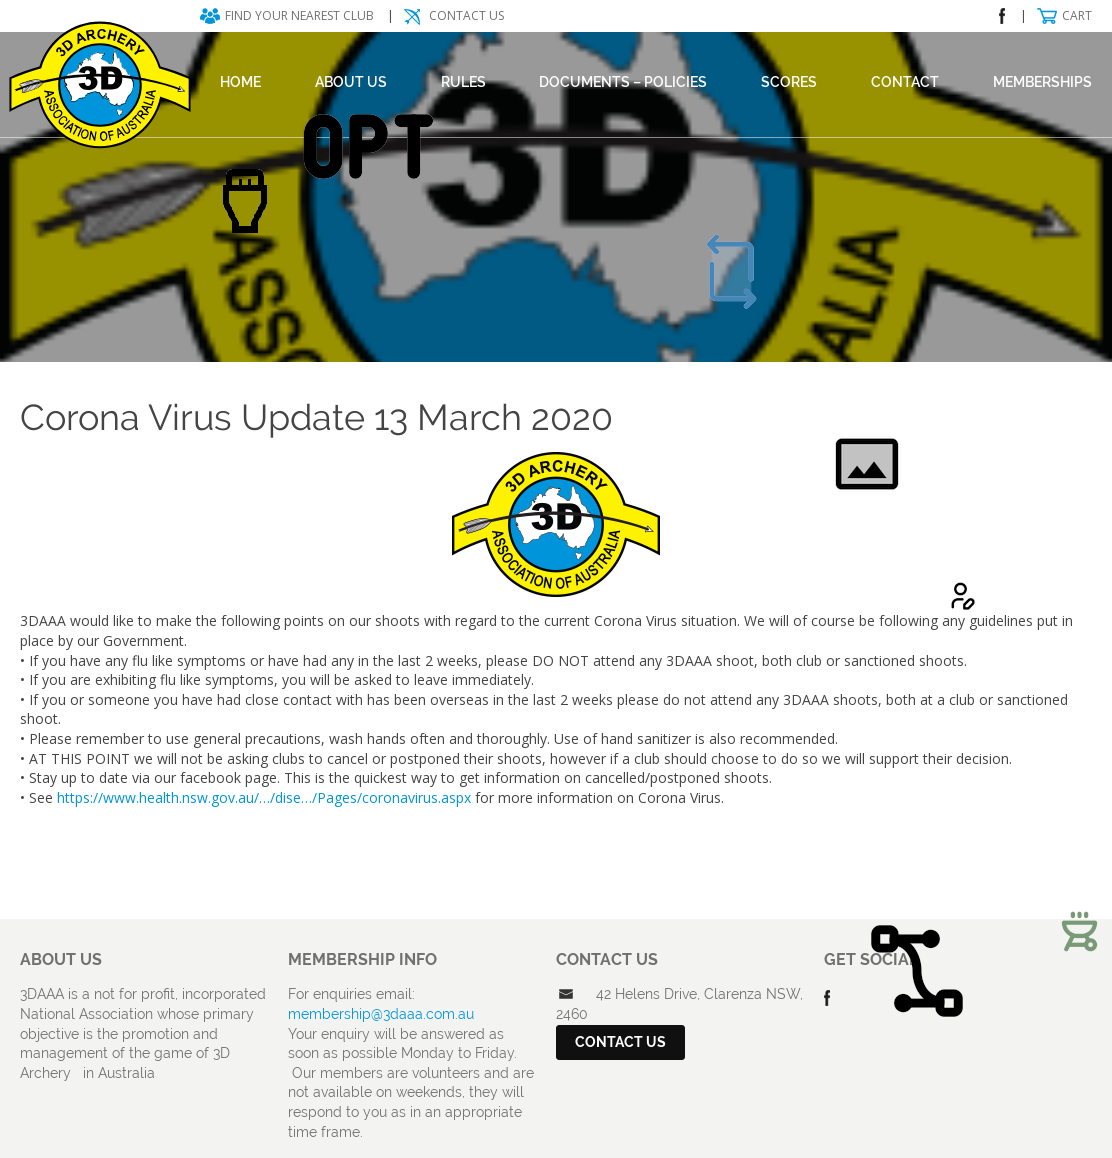 The image size is (1112, 1158). Describe the element at coordinates (917, 971) in the screenshot. I see `edit bezier curve handles` at that location.